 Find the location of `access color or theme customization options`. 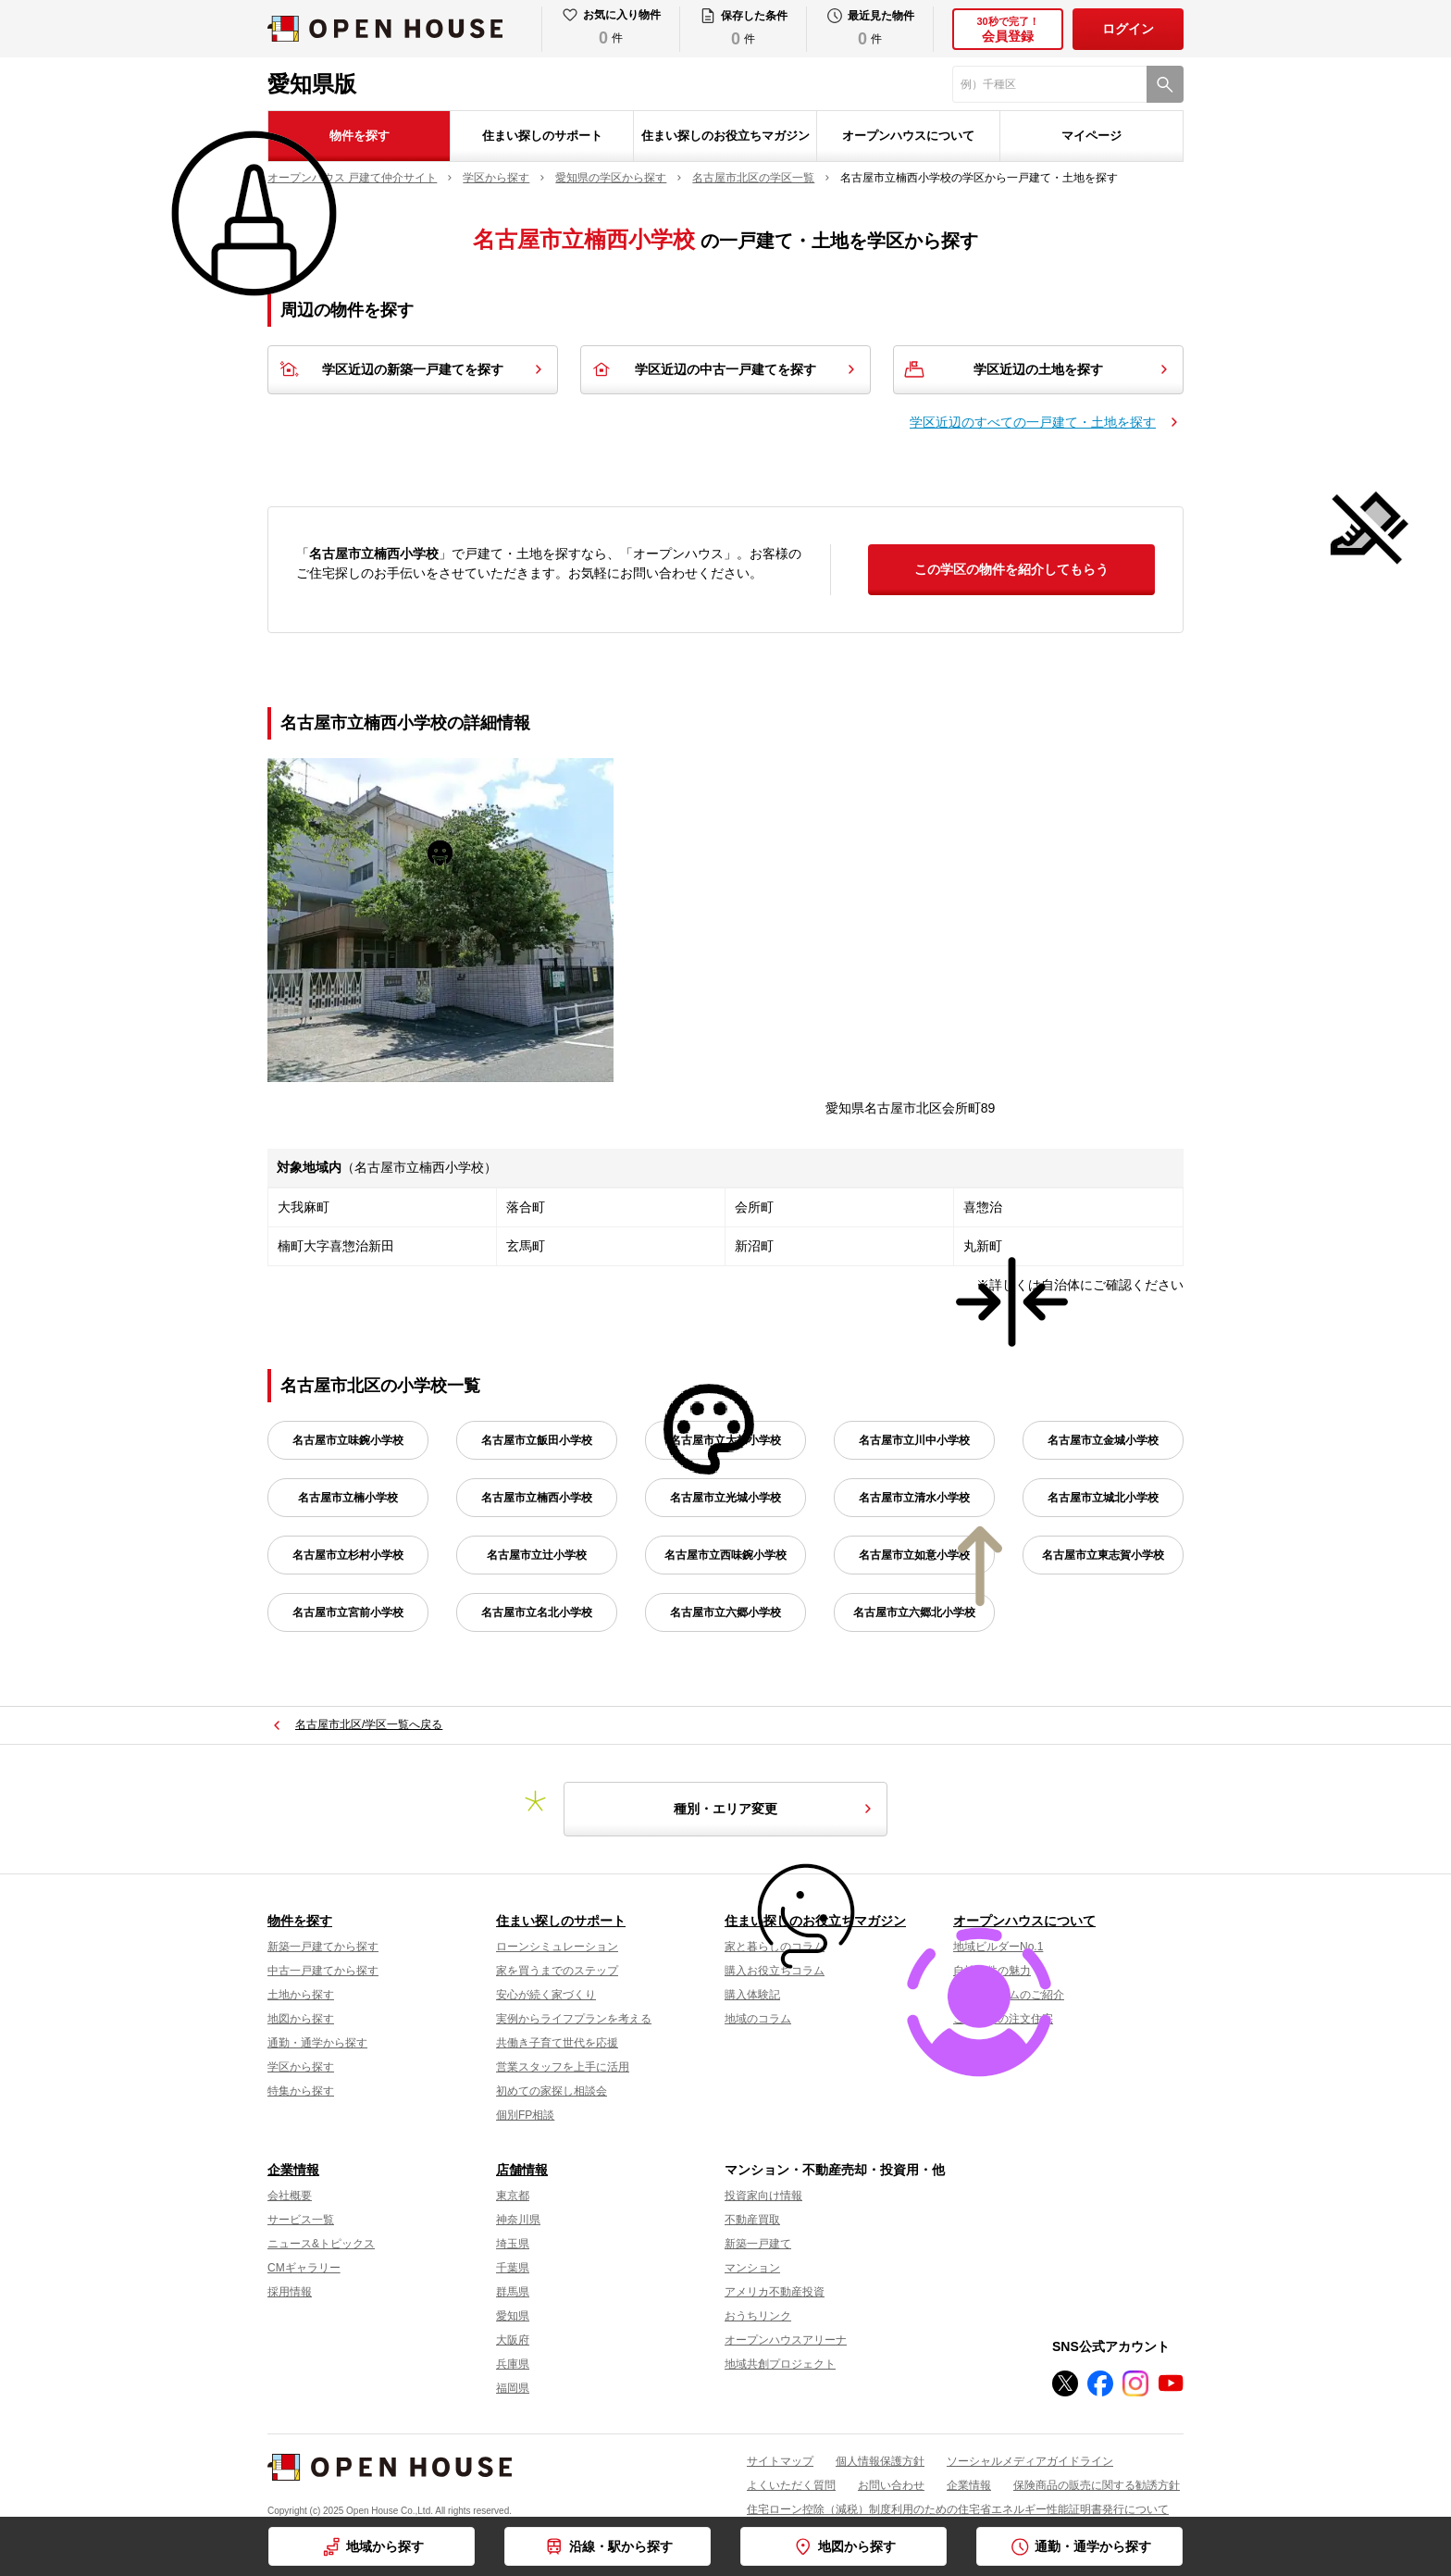

access color or theme customization options is located at coordinates (709, 1429).